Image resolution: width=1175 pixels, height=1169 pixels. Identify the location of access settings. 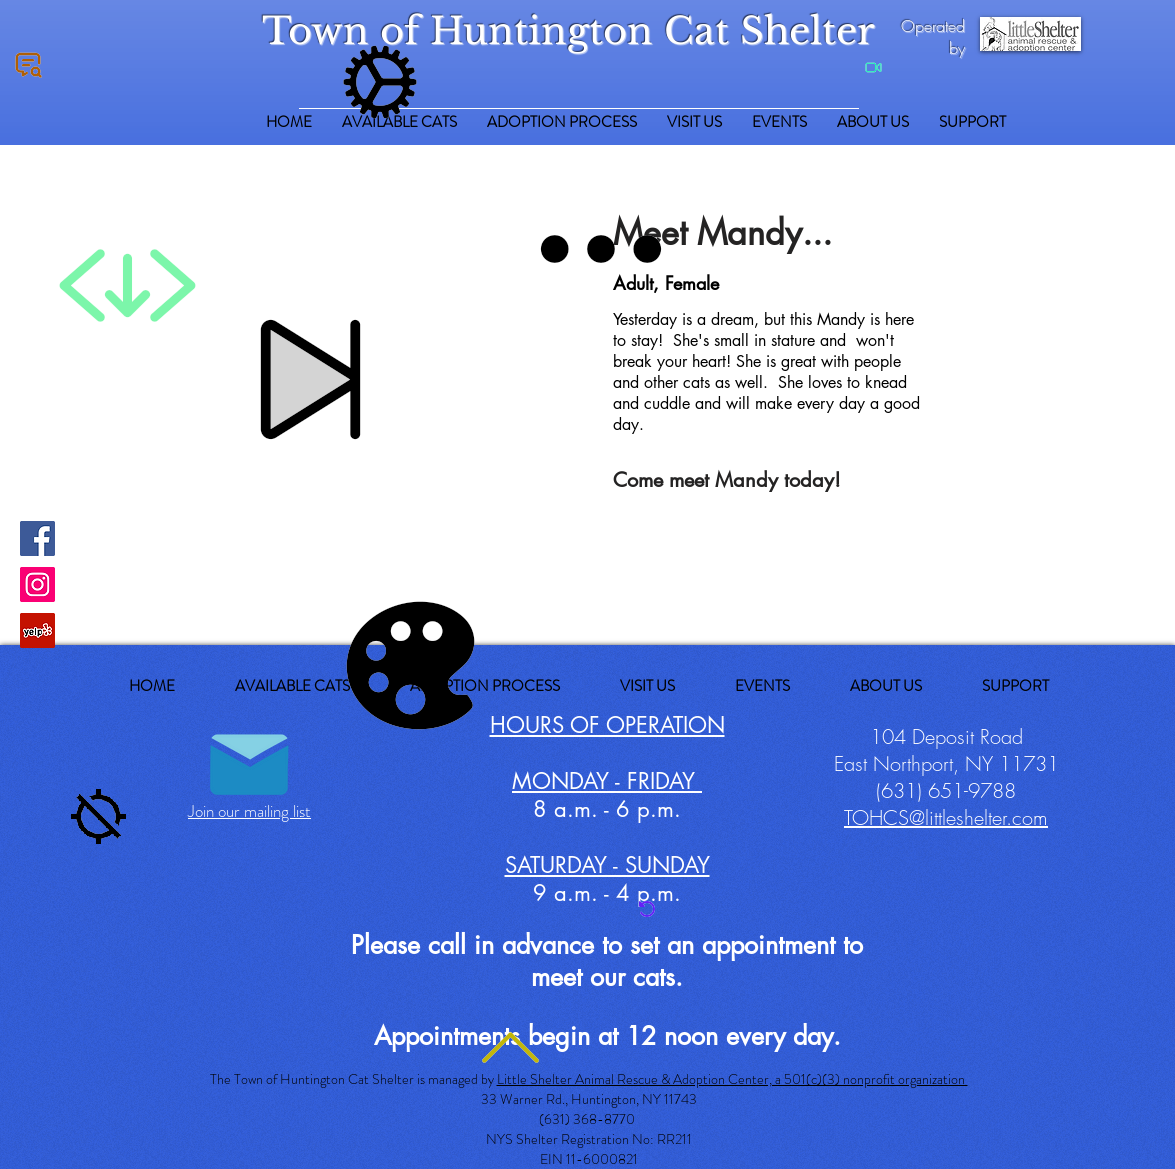
(380, 82).